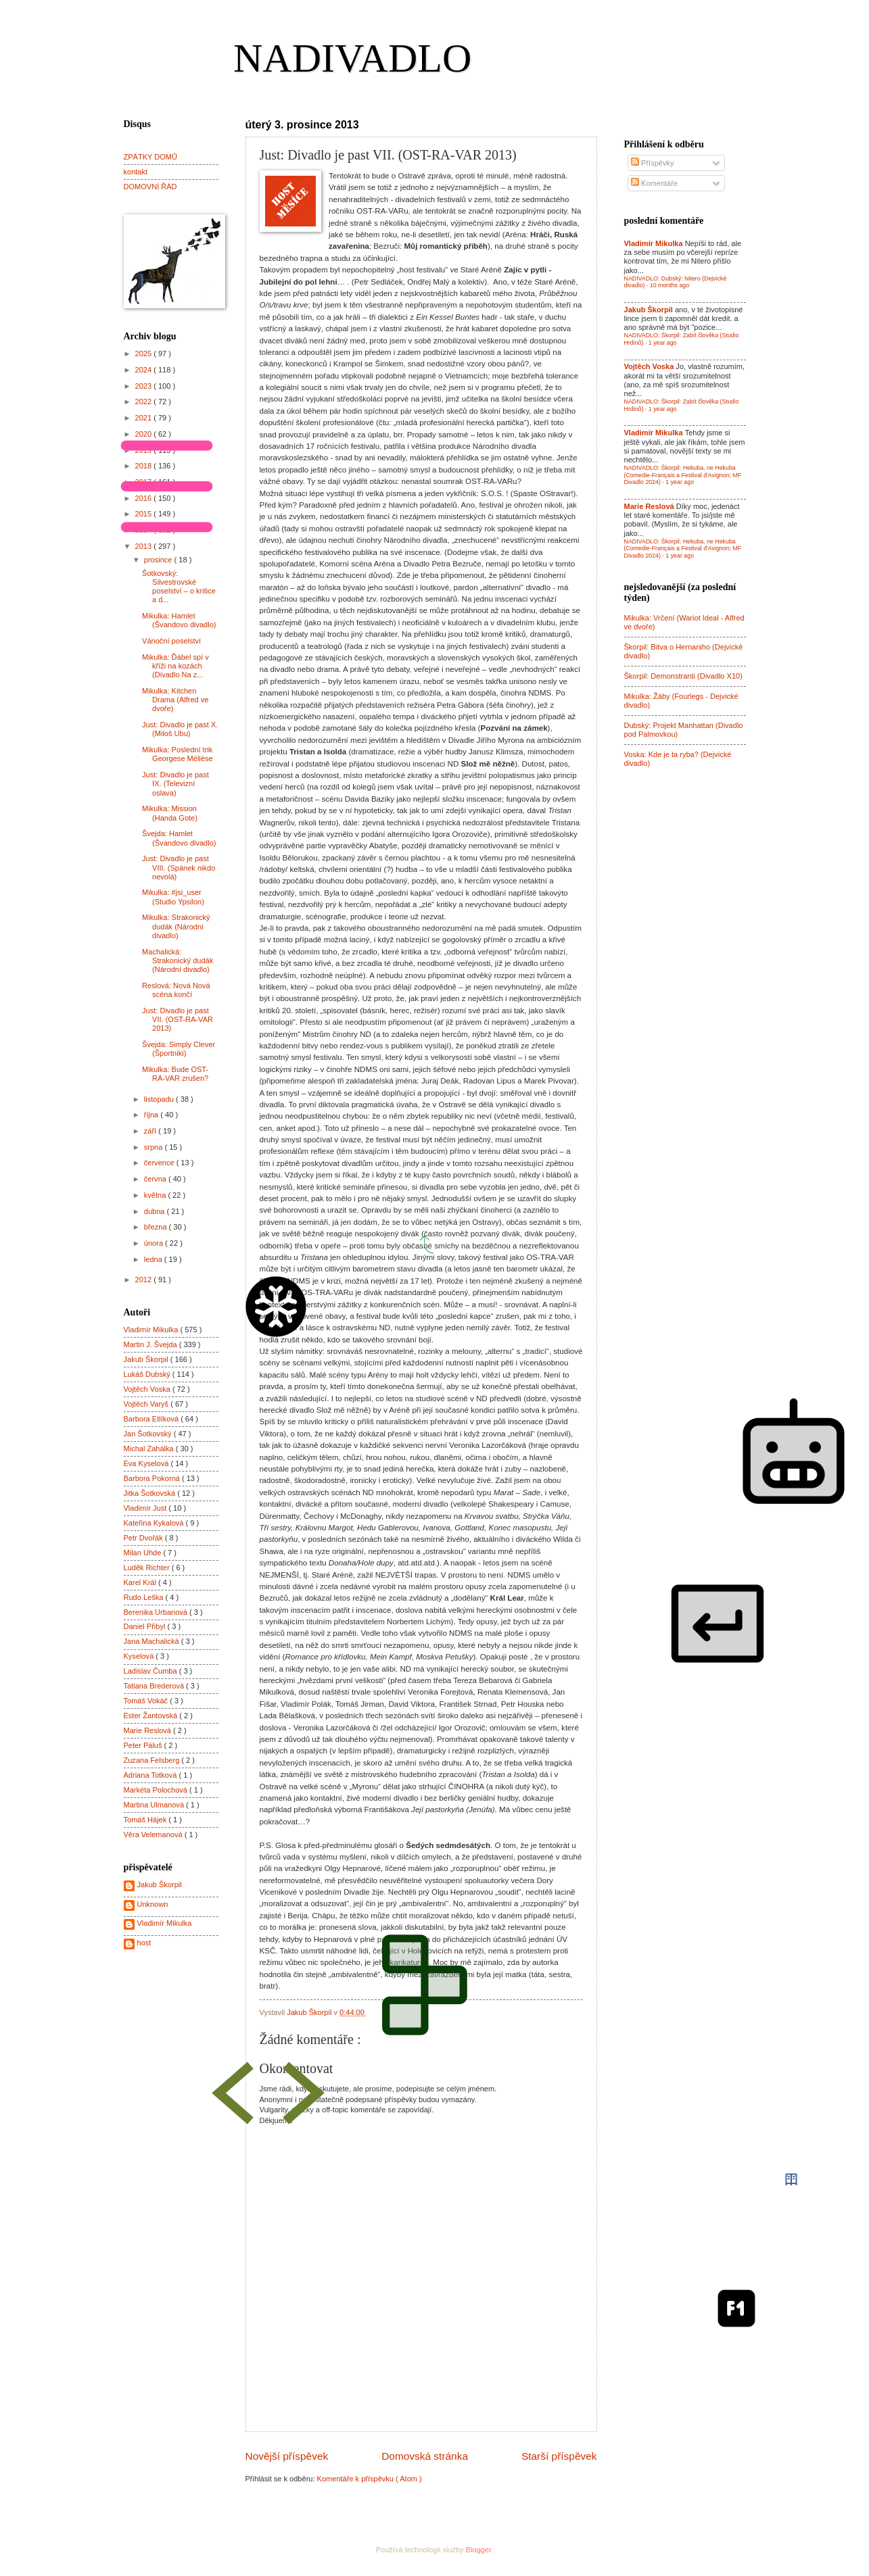 Image resolution: width=869 pixels, height=2576 pixels. What do you see at coordinates (166, 486) in the screenshot?
I see `toggle medium density view for list items` at bounding box center [166, 486].